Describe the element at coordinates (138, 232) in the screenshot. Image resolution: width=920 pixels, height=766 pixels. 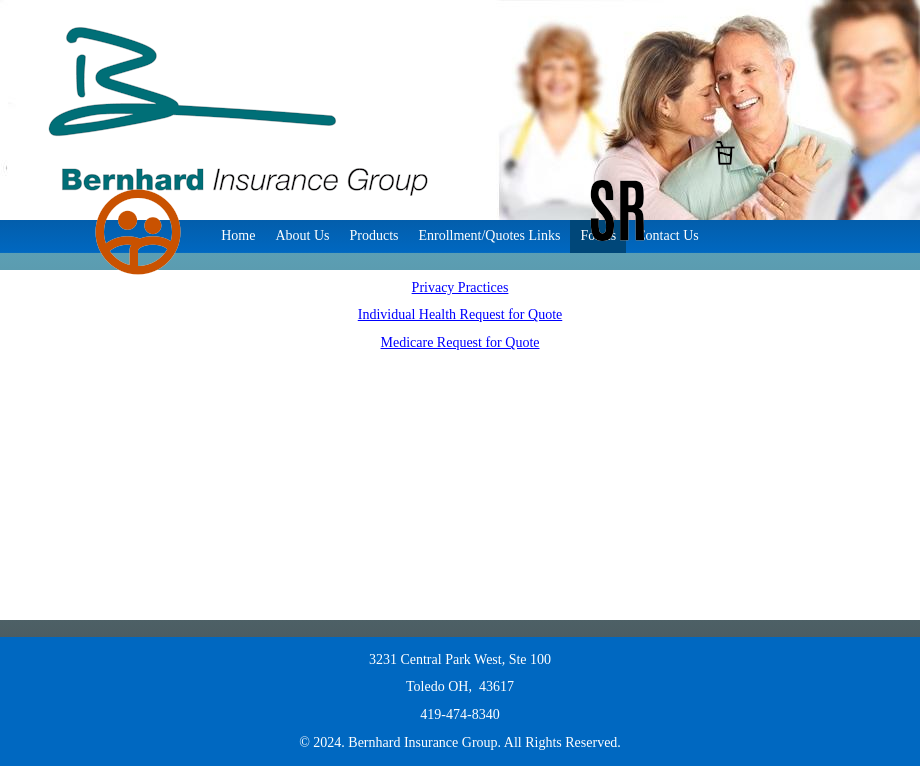
I see `view group members or team roster` at that location.